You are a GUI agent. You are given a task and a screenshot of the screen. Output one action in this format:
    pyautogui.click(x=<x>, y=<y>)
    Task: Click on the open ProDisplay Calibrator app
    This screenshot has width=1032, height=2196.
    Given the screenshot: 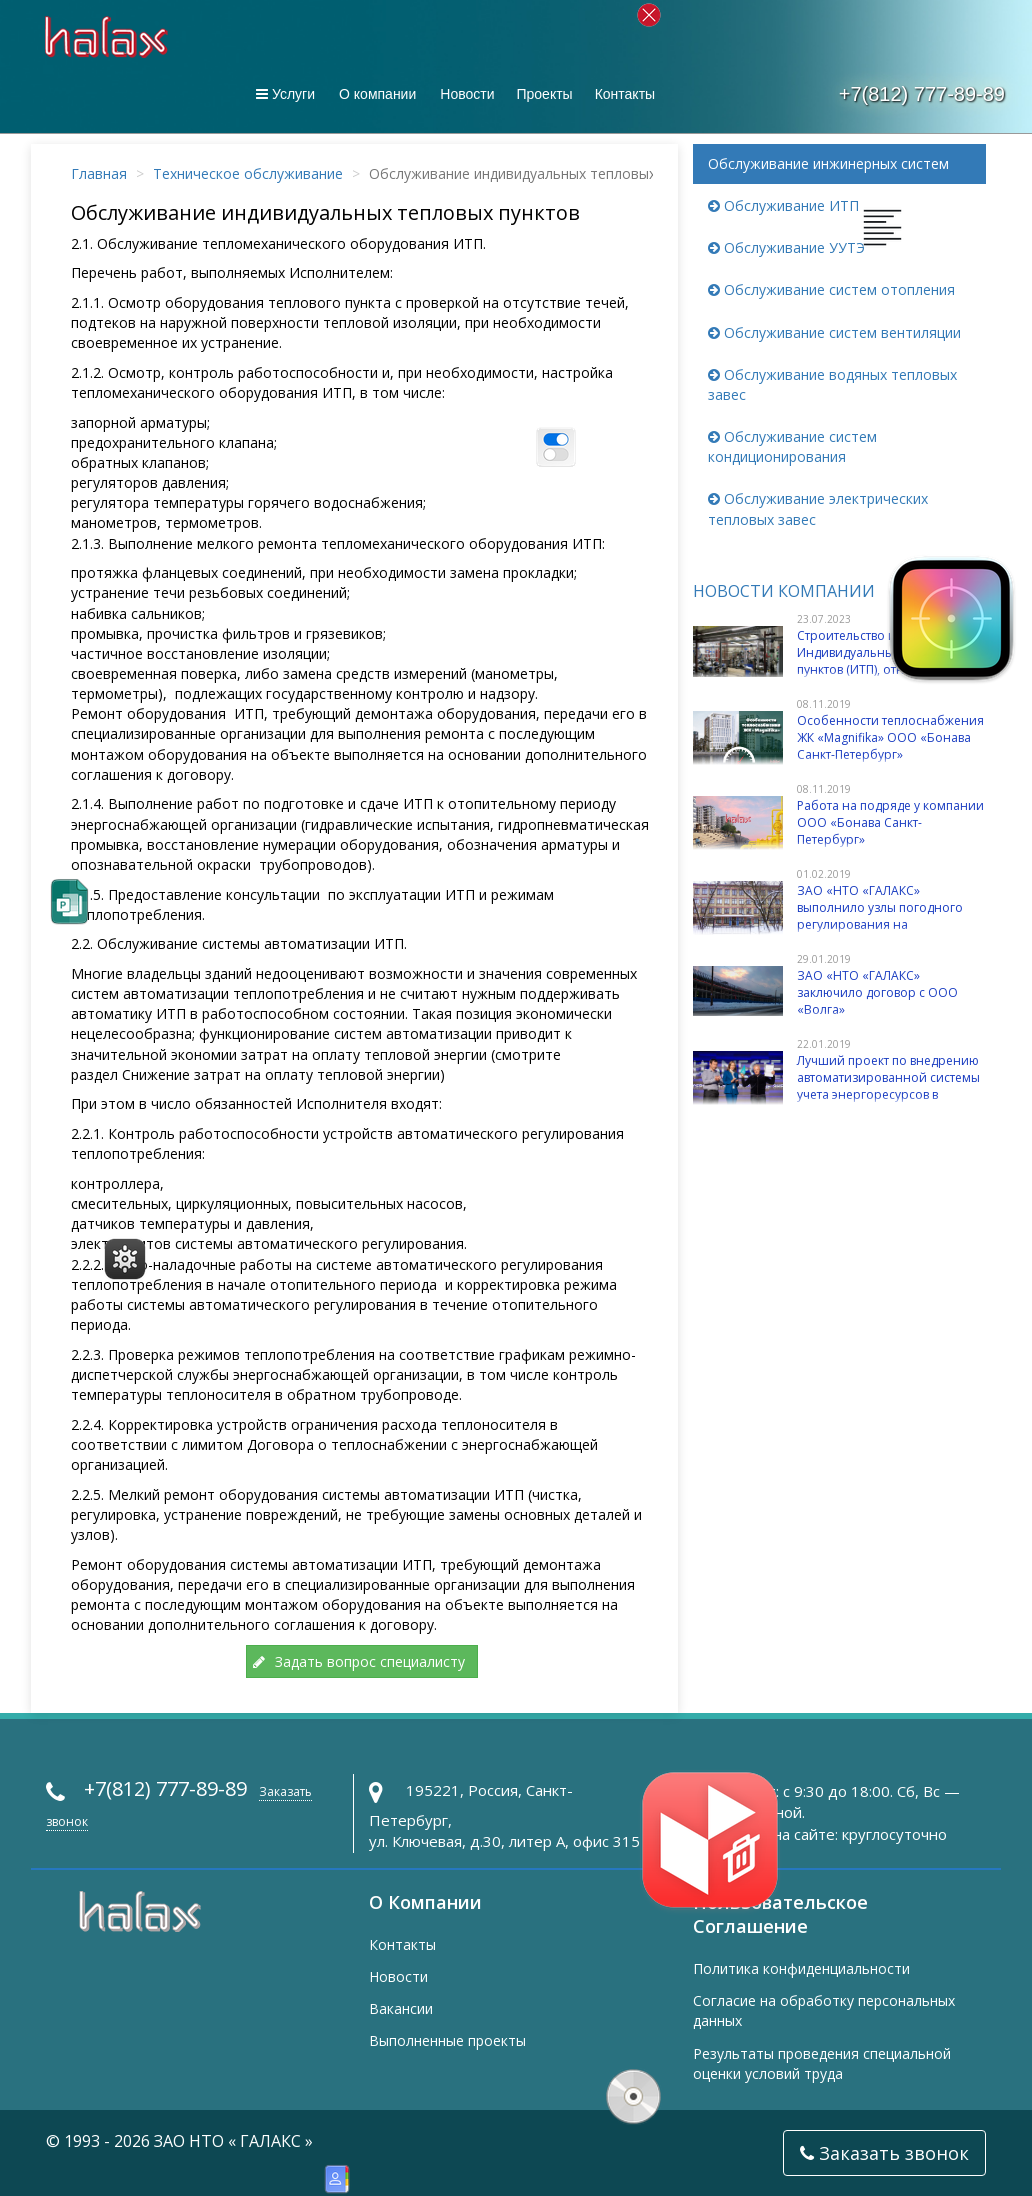 What is the action you would take?
    pyautogui.click(x=951, y=618)
    